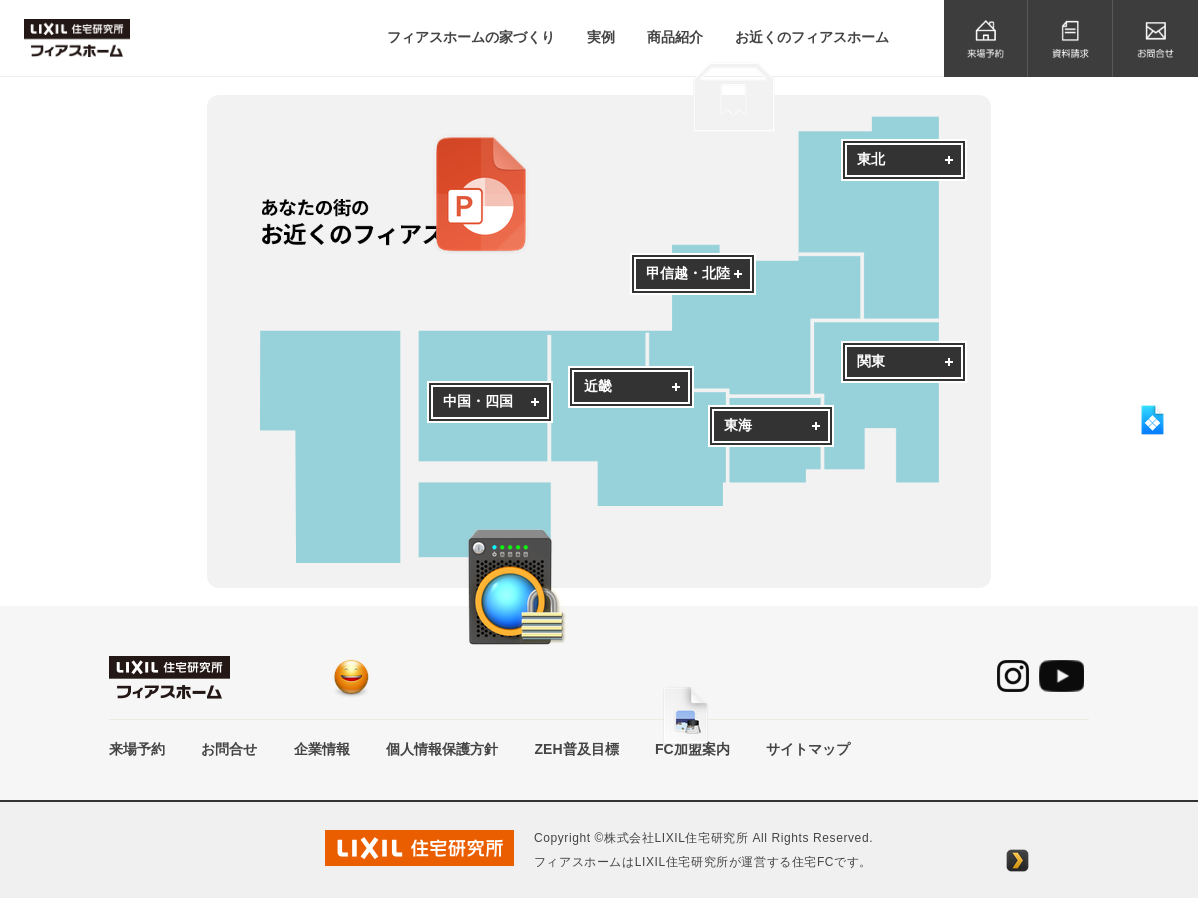  Describe the element at coordinates (351, 678) in the screenshot. I see `express happiness or laughter in a message` at that location.